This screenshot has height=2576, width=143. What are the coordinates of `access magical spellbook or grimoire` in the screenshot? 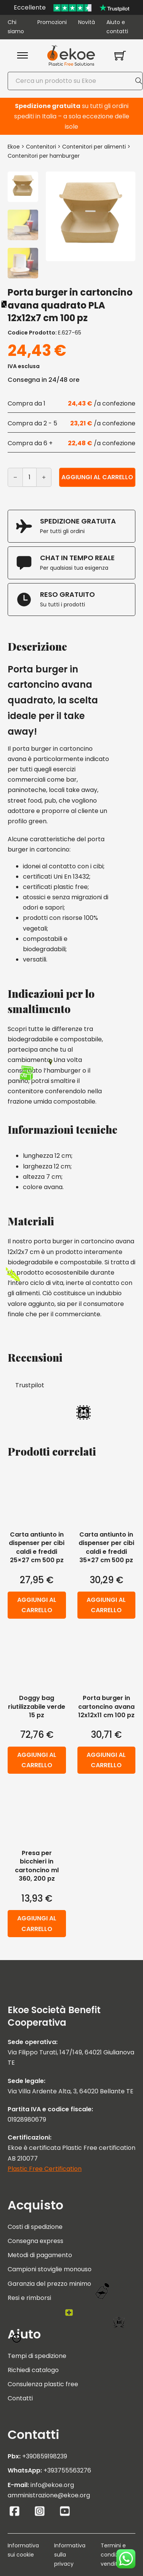 It's located at (119, 2322).